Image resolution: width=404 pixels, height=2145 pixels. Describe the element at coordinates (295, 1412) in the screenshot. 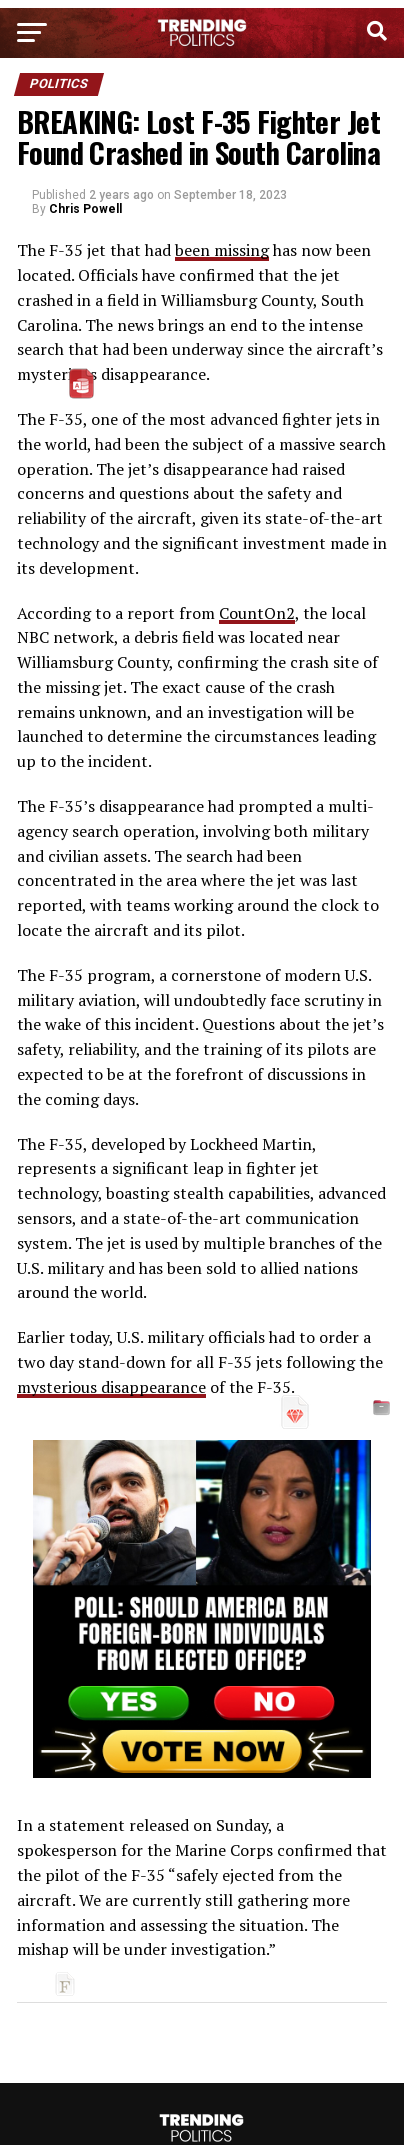

I see `a ruby programming language source file` at that location.